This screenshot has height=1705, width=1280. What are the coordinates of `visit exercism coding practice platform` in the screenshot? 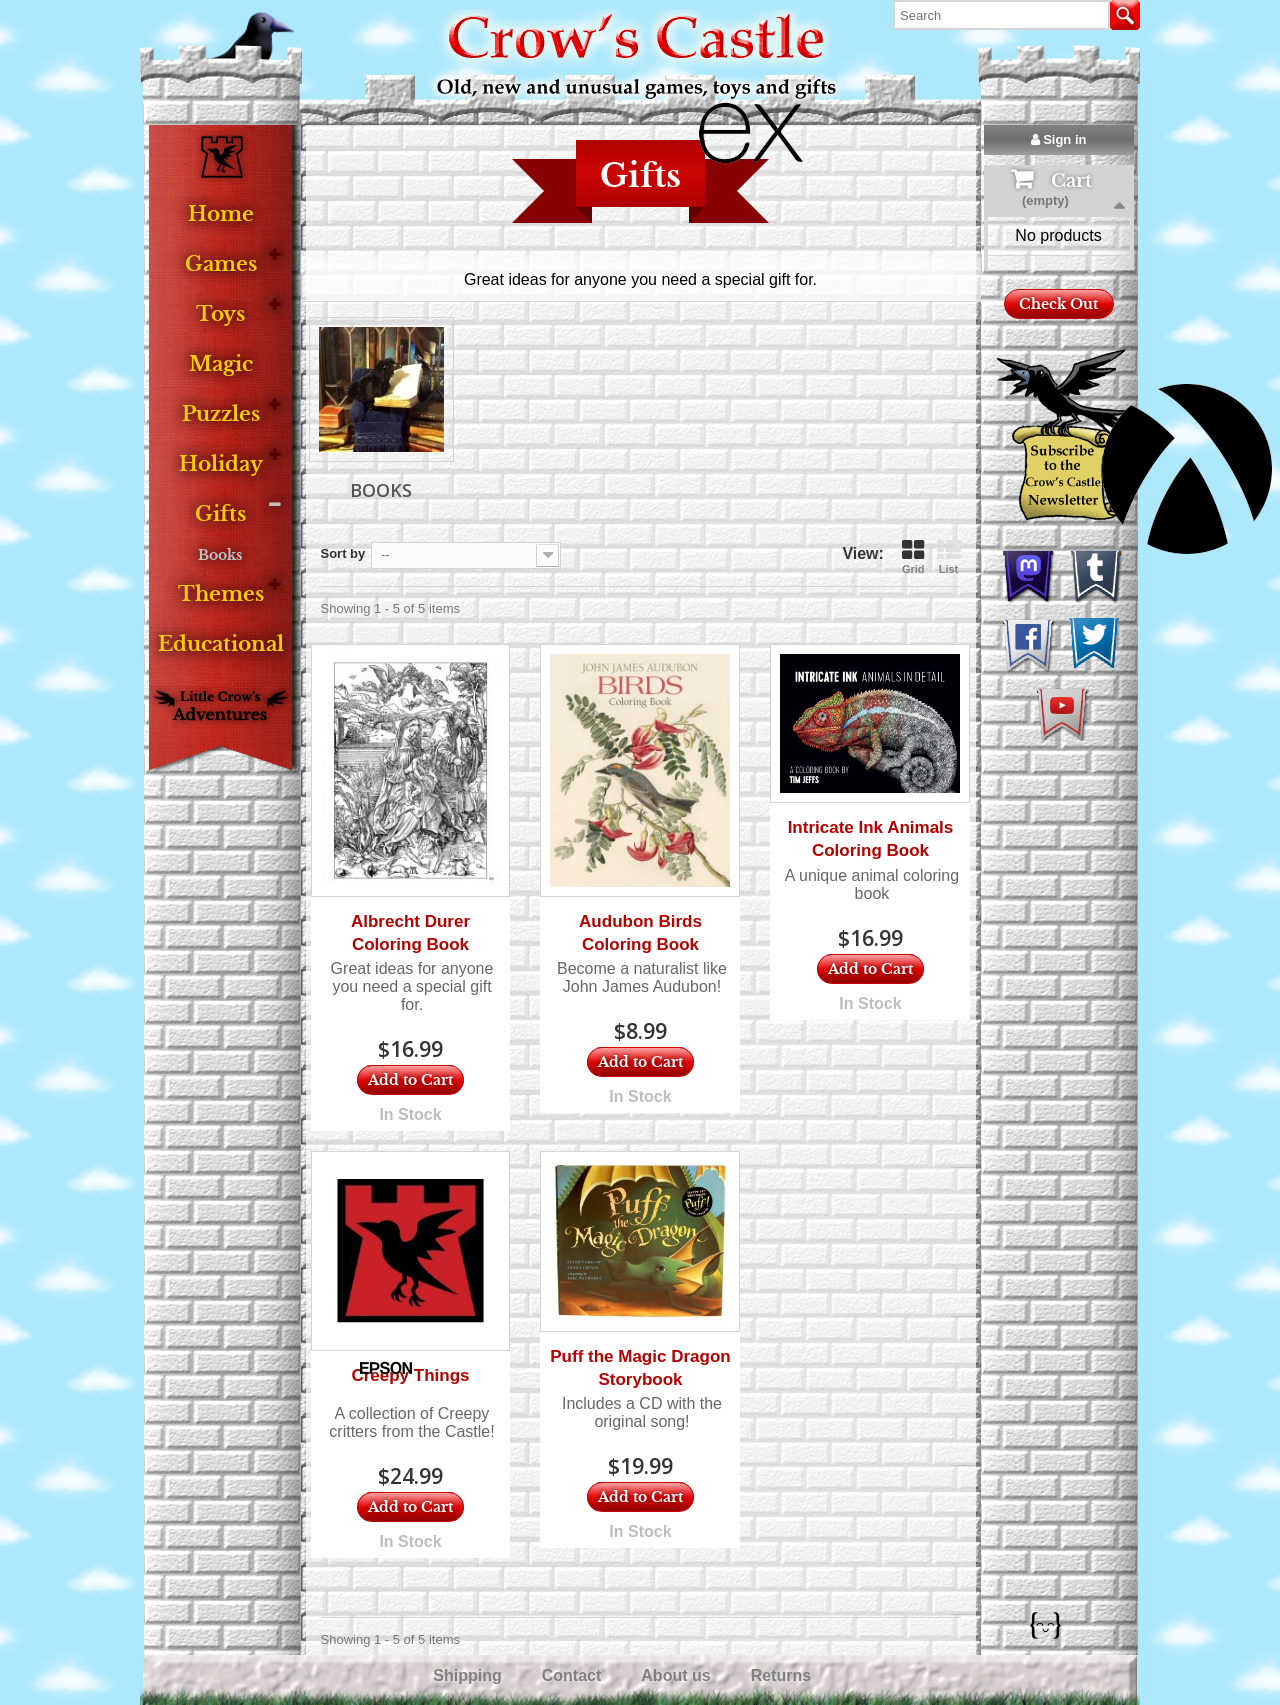 It's located at (1045, 1625).